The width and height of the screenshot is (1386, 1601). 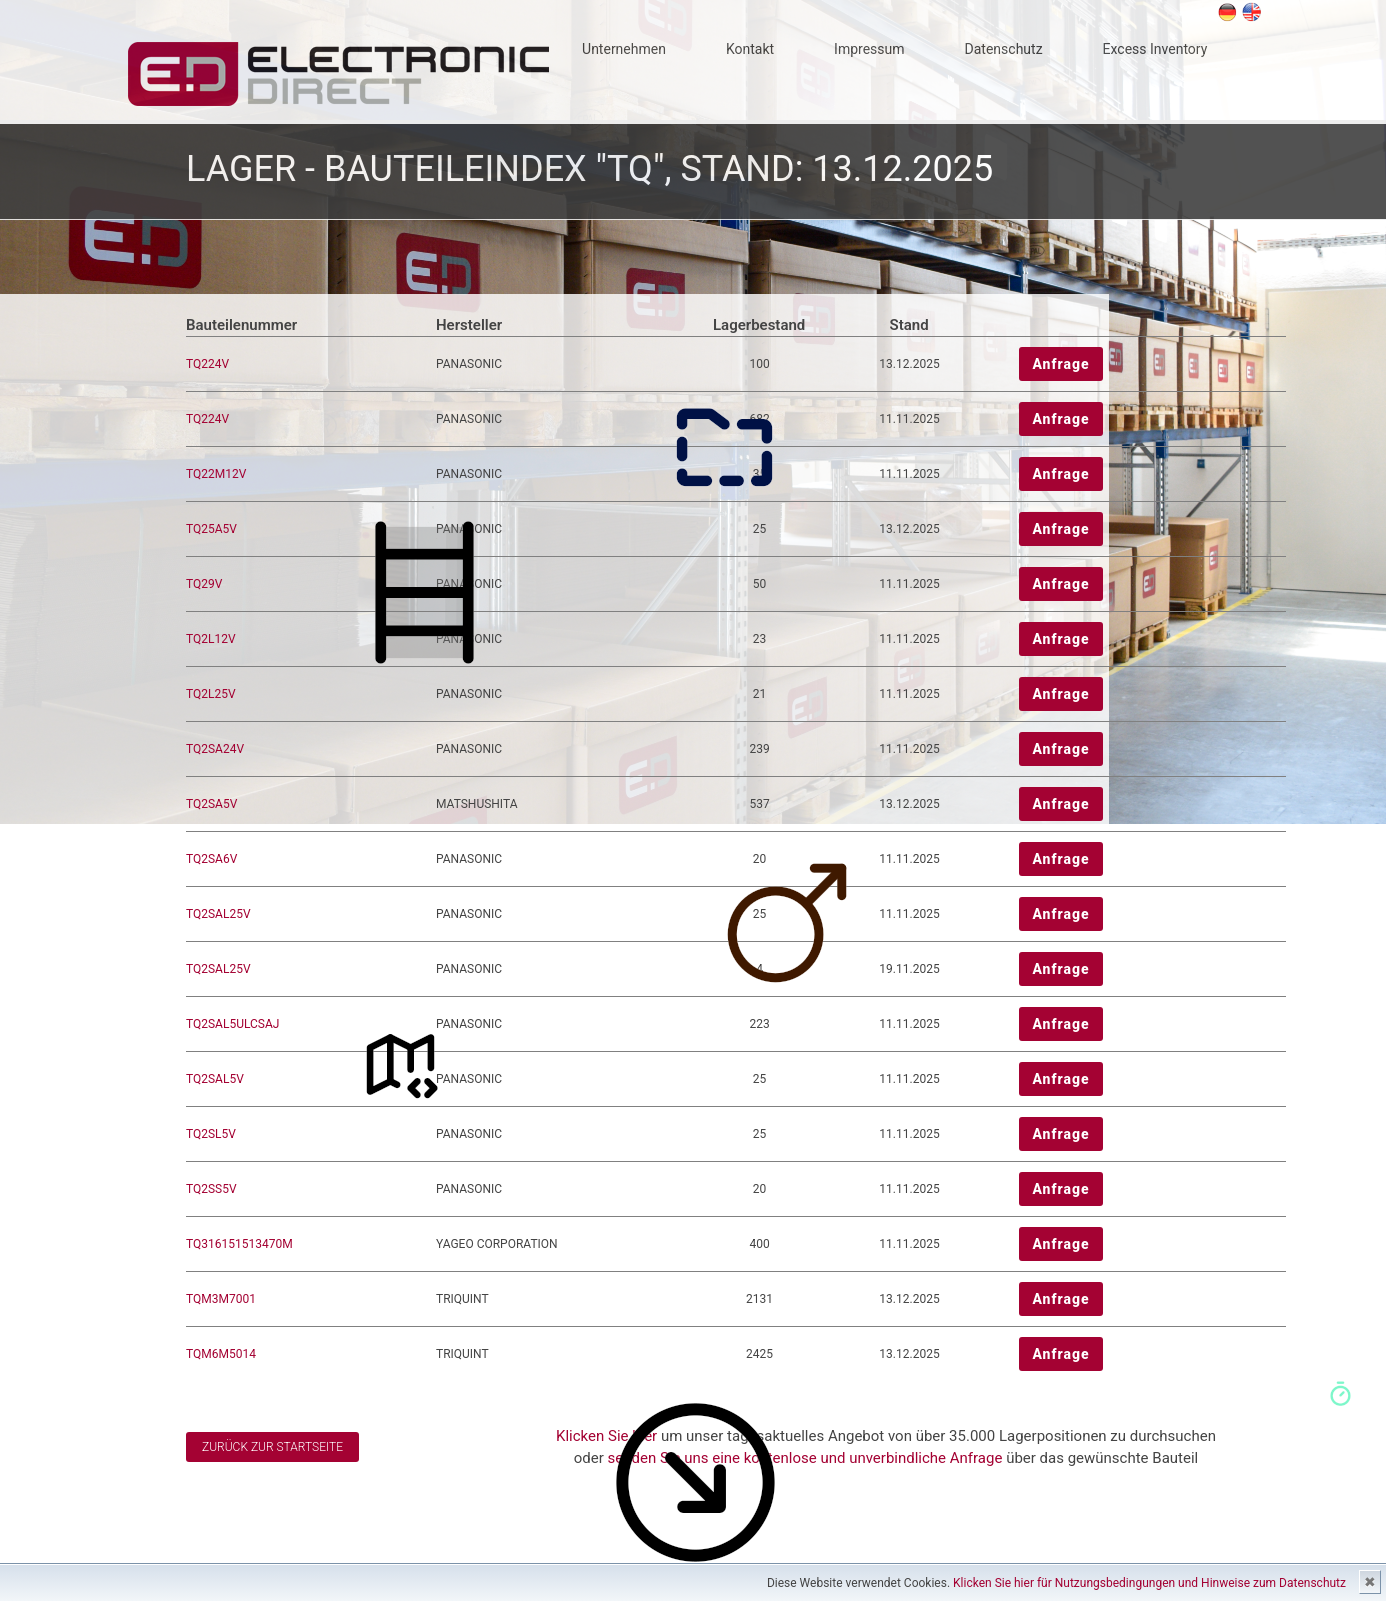 What do you see at coordinates (424, 592) in the screenshot?
I see `access step-by-step instructions or tutorials` at bounding box center [424, 592].